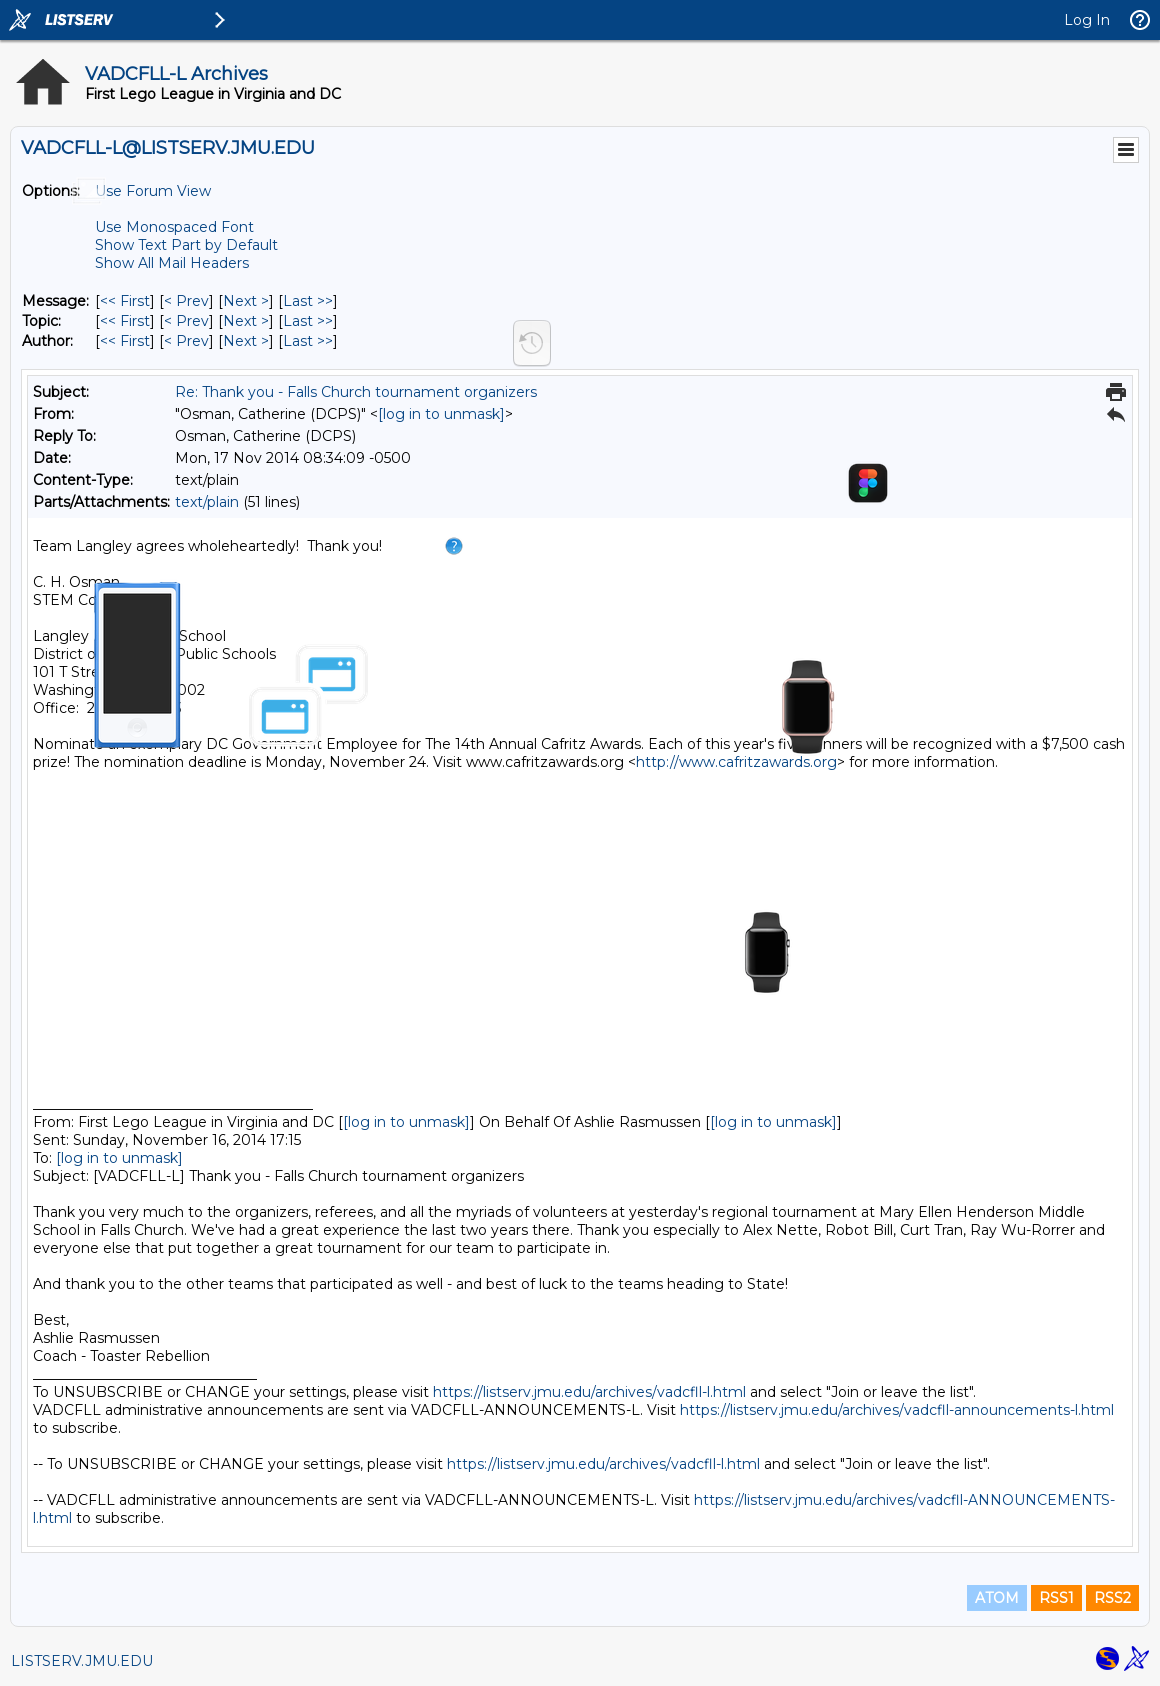 This screenshot has width=1160, height=1686. What do you see at coordinates (308, 695) in the screenshot?
I see `duplicate display mode enabled` at bounding box center [308, 695].